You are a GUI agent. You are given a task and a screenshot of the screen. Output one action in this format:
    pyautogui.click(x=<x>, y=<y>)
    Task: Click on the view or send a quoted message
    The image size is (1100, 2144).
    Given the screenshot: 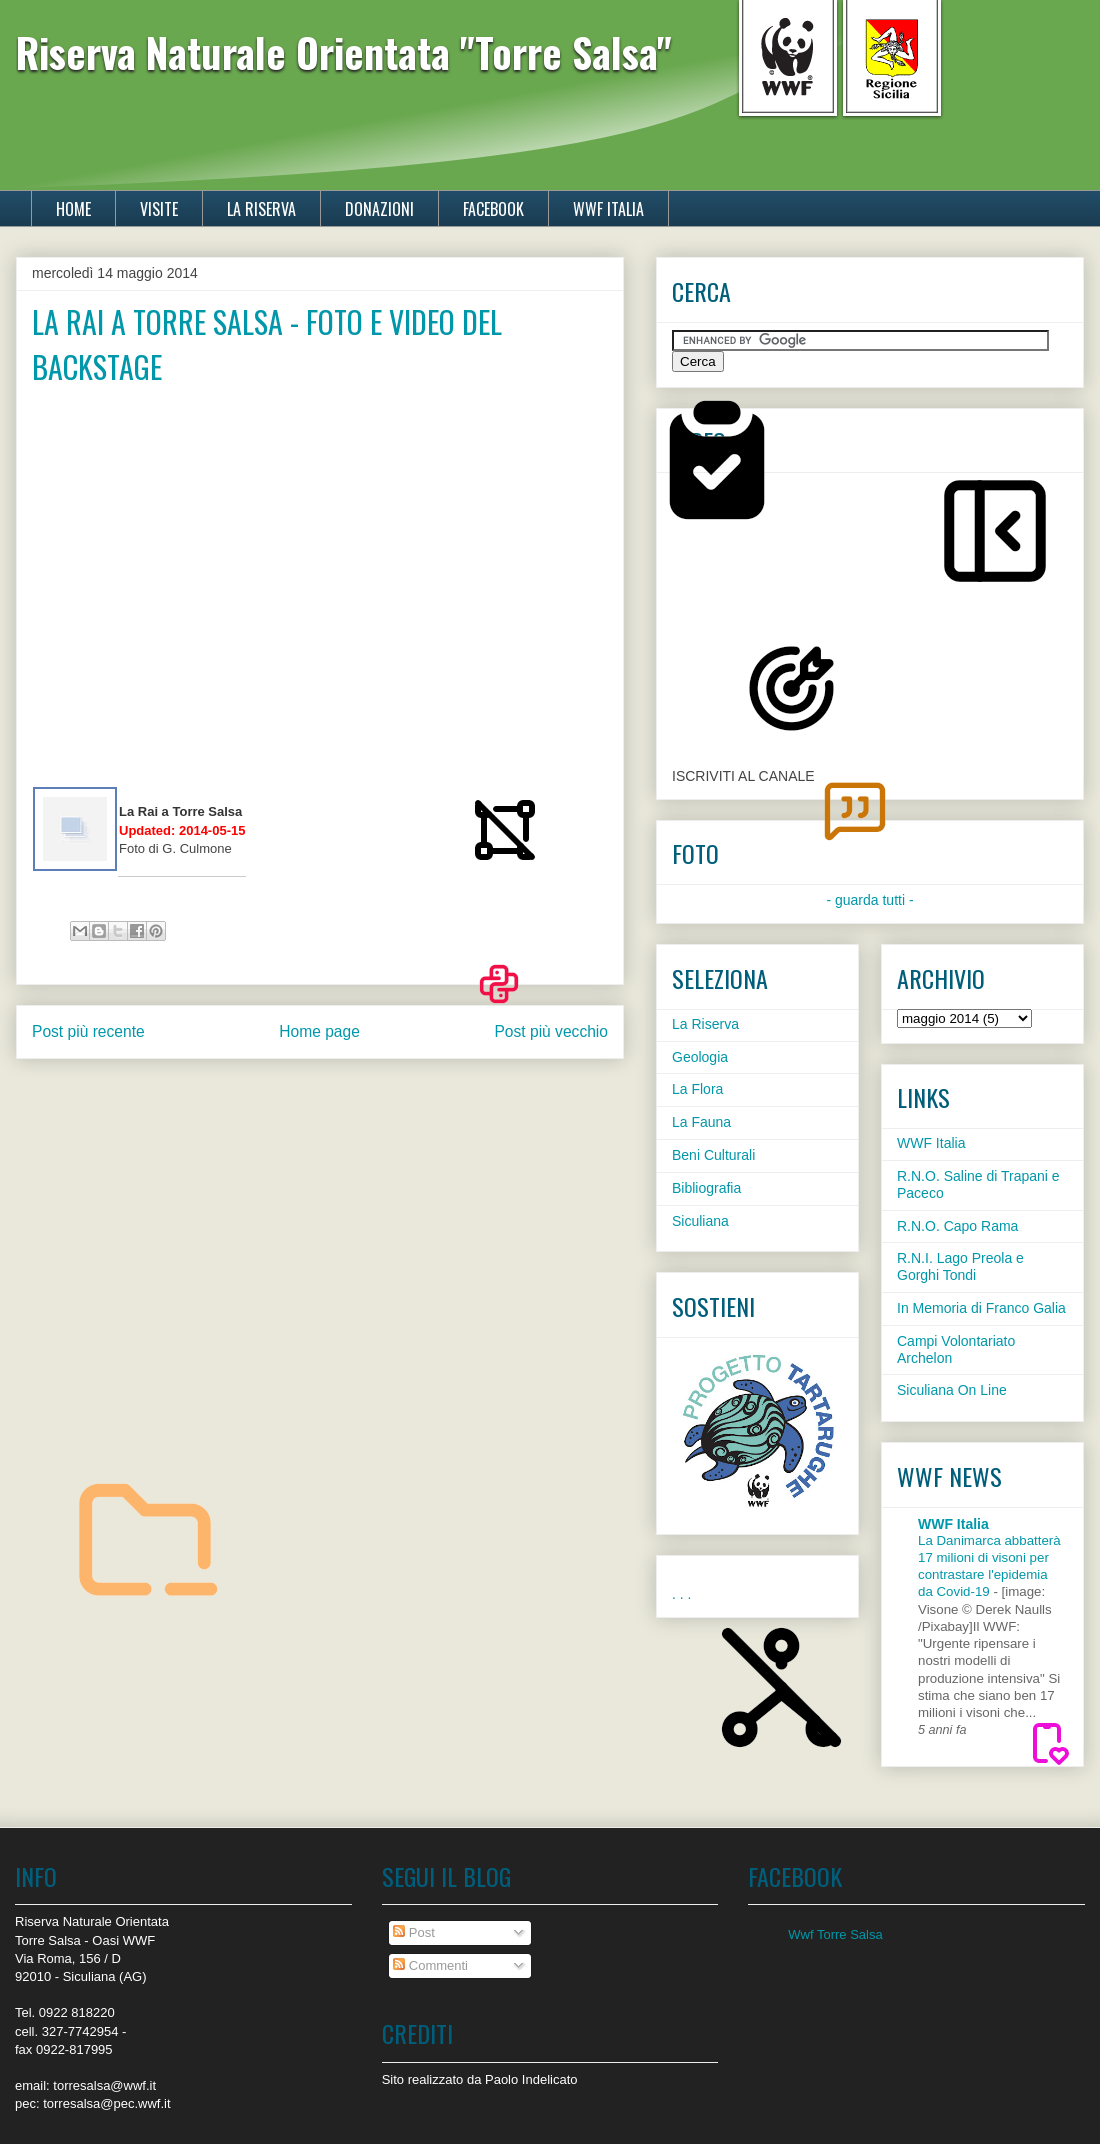 What is the action you would take?
    pyautogui.click(x=855, y=810)
    